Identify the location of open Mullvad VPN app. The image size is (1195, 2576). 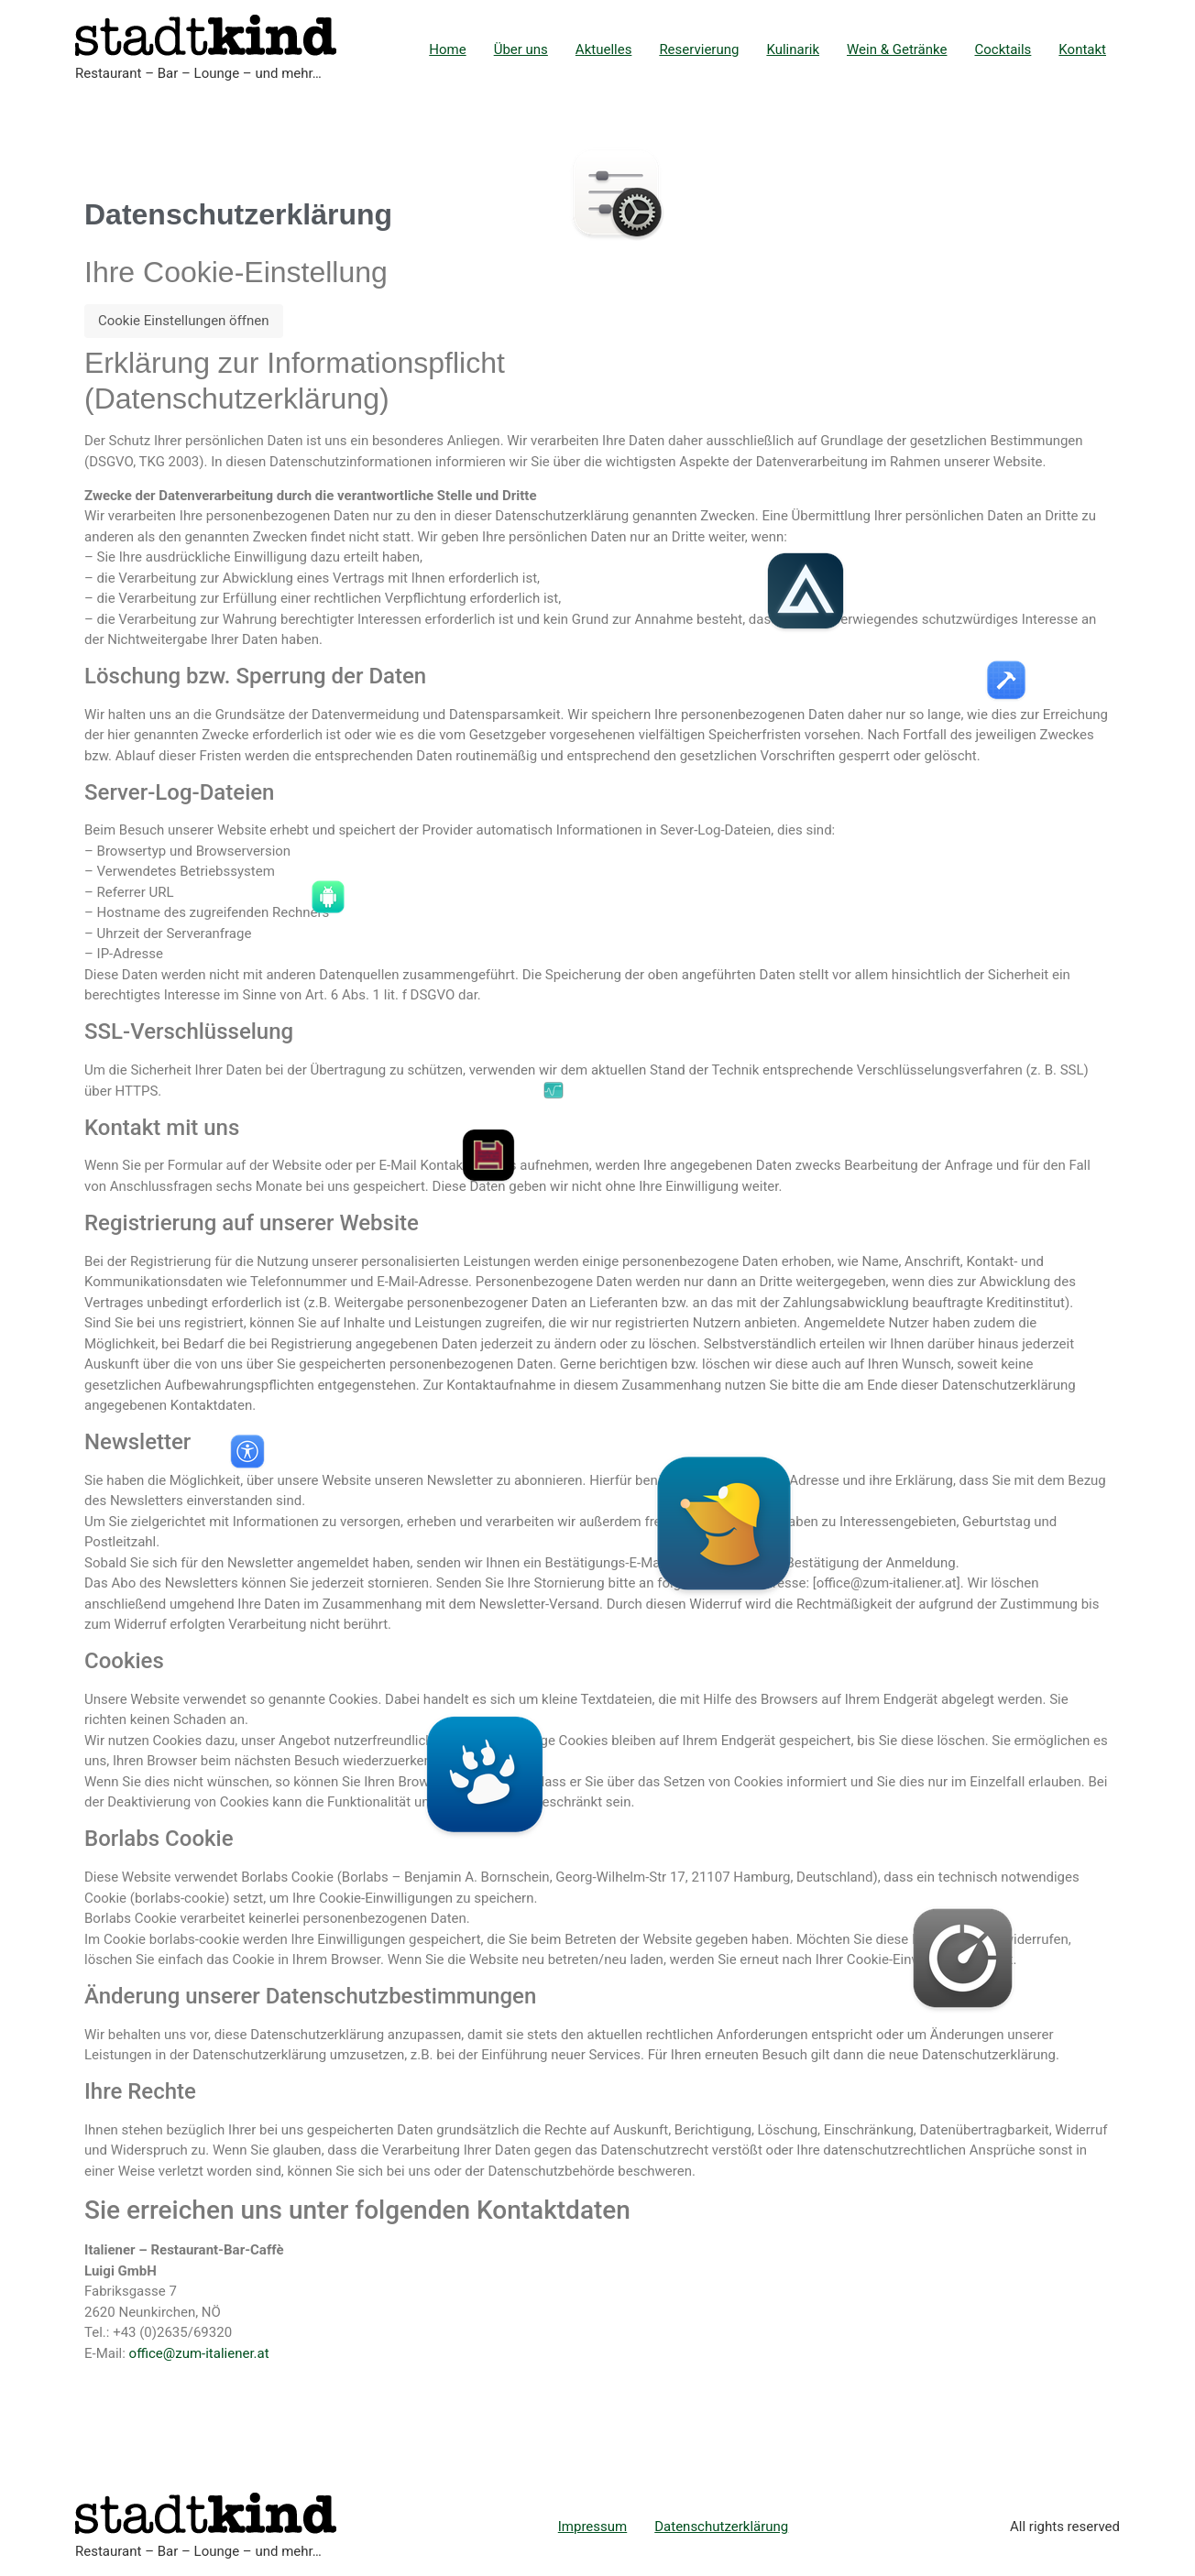
(724, 1523).